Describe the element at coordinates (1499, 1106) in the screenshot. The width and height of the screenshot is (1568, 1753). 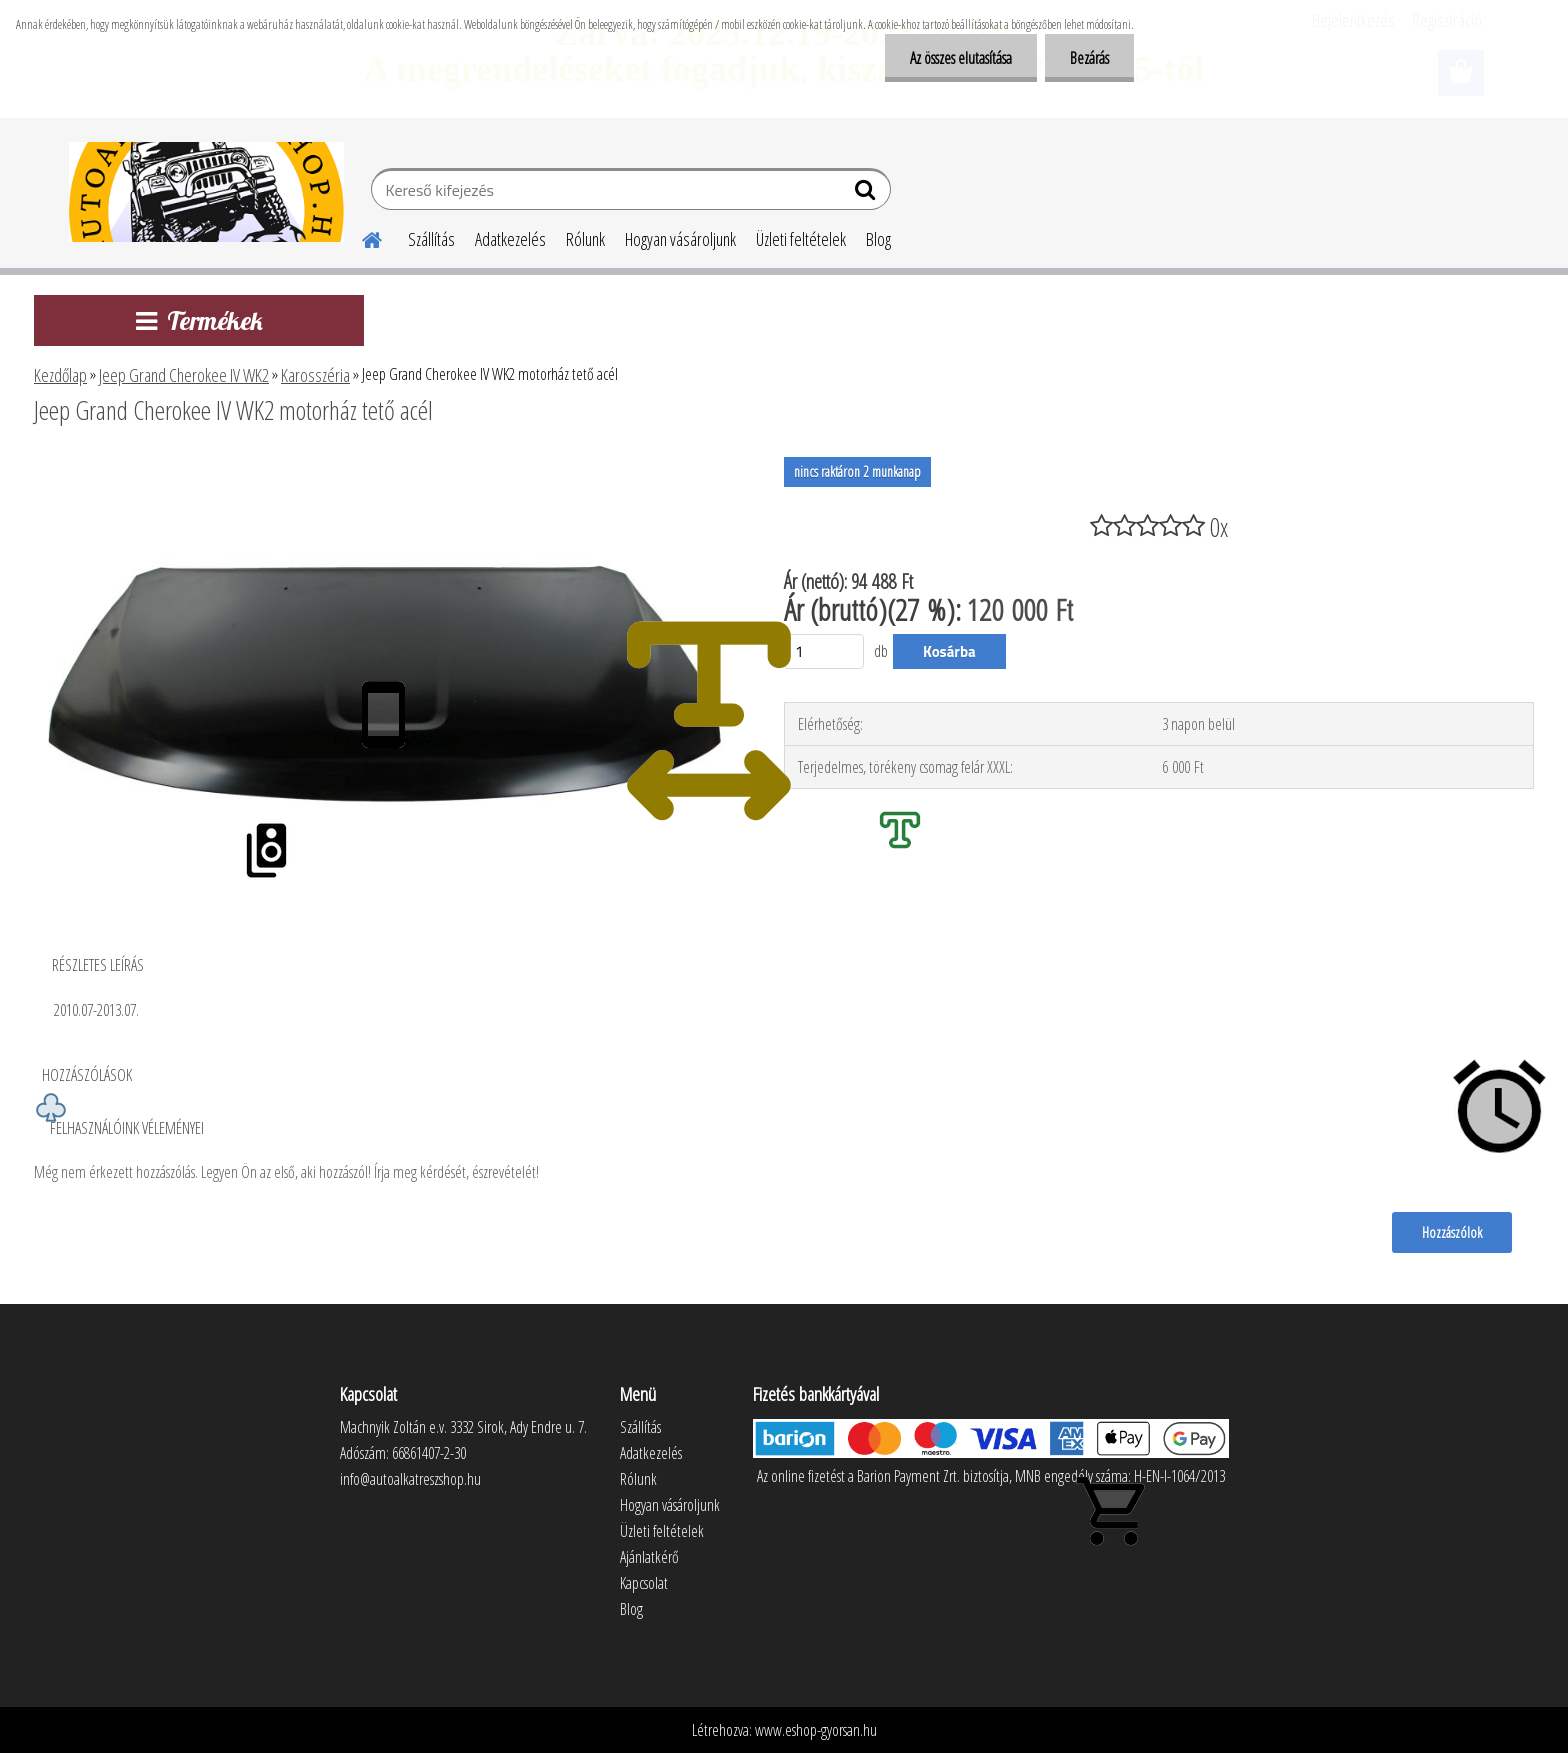
I see `set or manage alarms` at that location.